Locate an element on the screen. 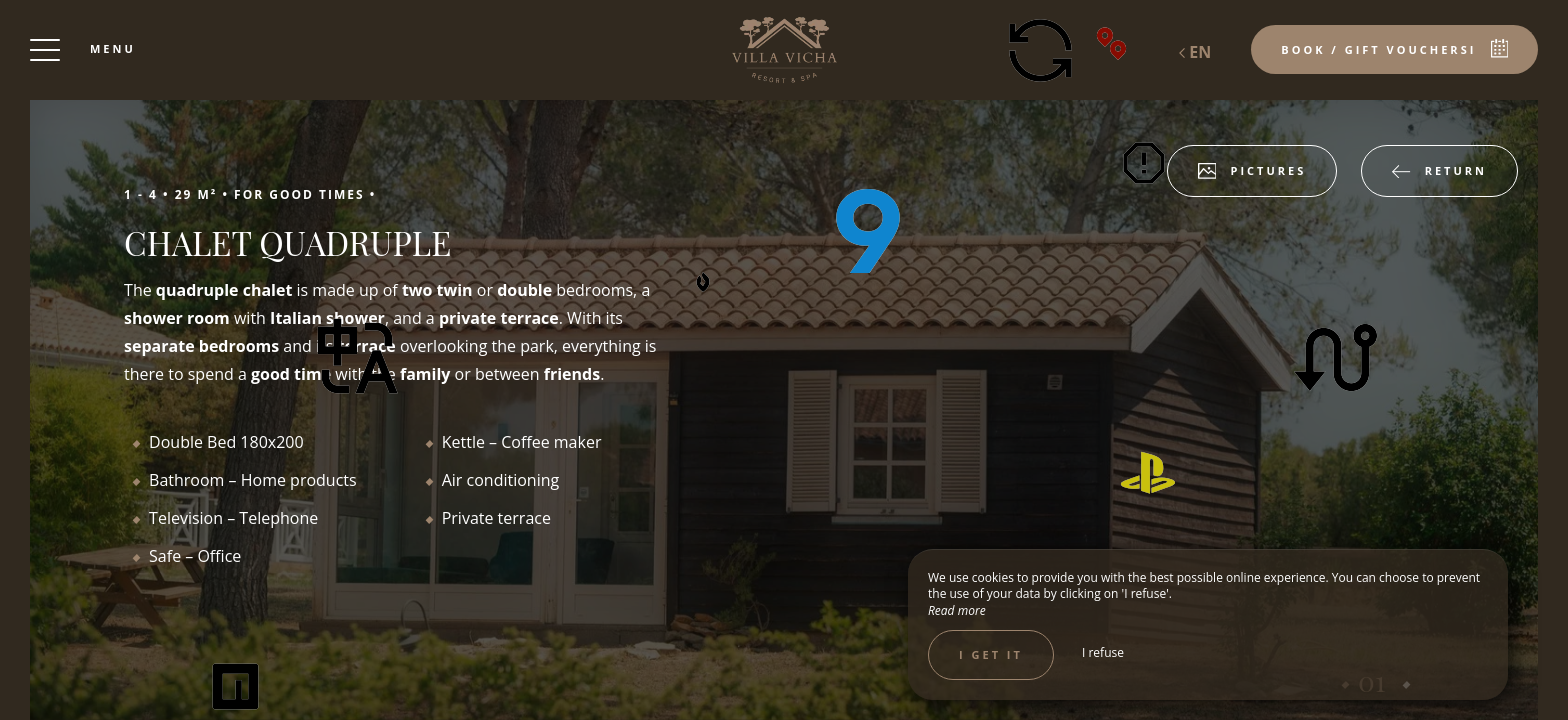  view distance between two locations is located at coordinates (1111, 43).